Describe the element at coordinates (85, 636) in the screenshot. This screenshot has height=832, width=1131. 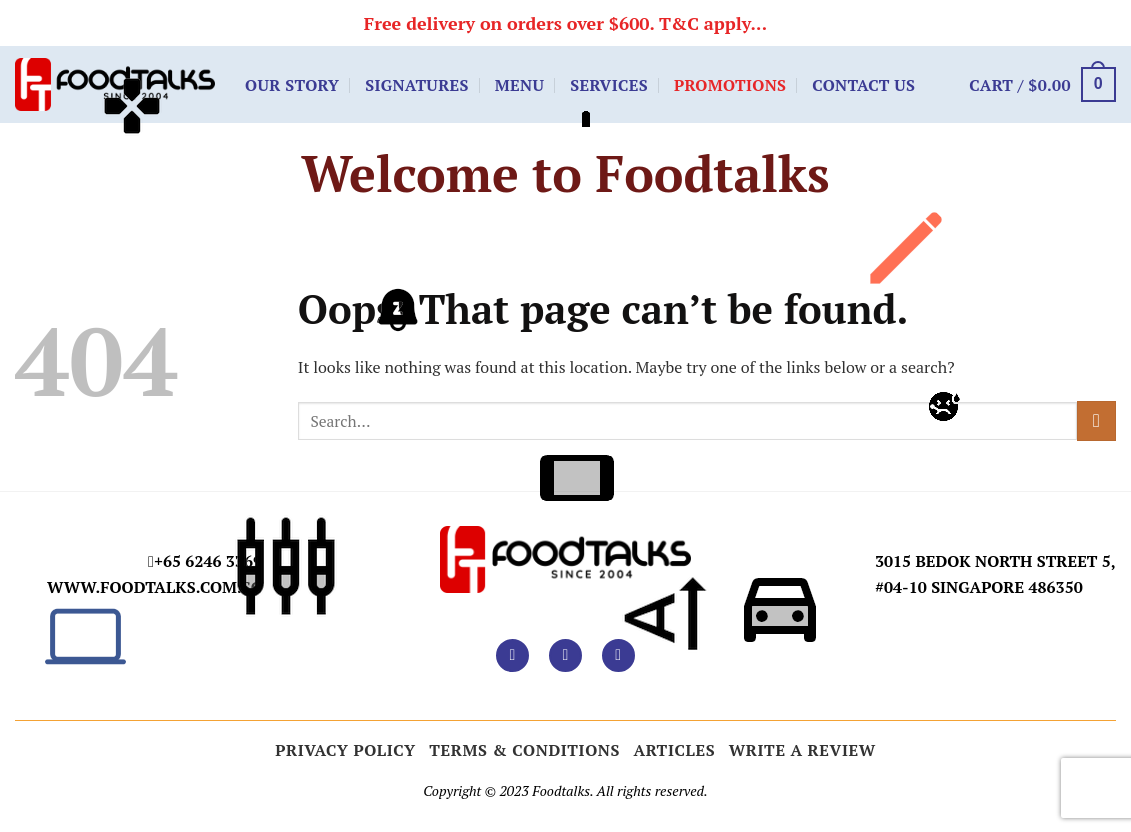
I see `switch to desktop view` at that location.